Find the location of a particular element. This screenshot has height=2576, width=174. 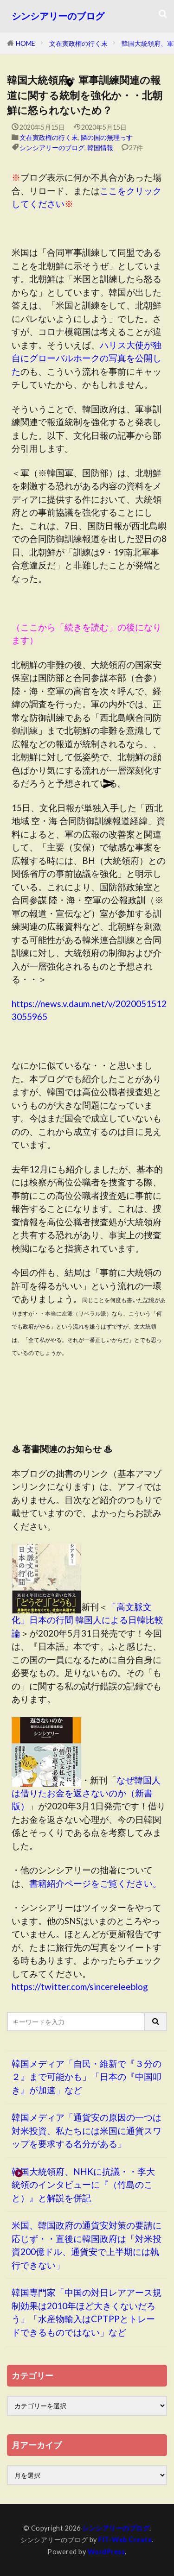

play media or video content is located at coordinates (19, 2173).